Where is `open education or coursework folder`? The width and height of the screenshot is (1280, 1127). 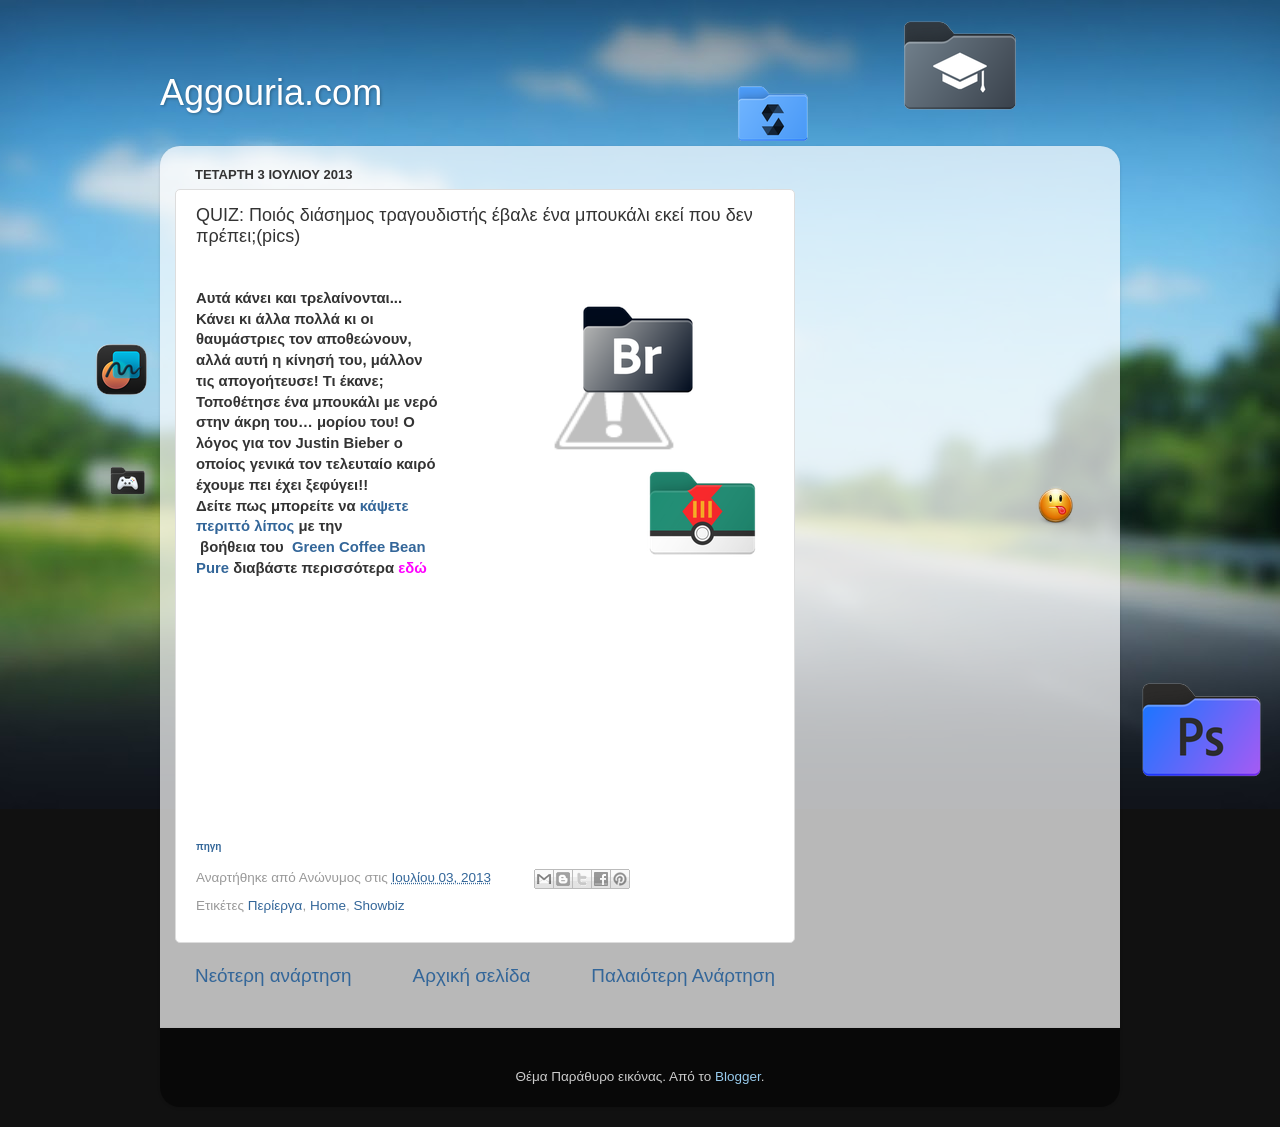 open education or coursework folder is located at coordinates (959, 68).